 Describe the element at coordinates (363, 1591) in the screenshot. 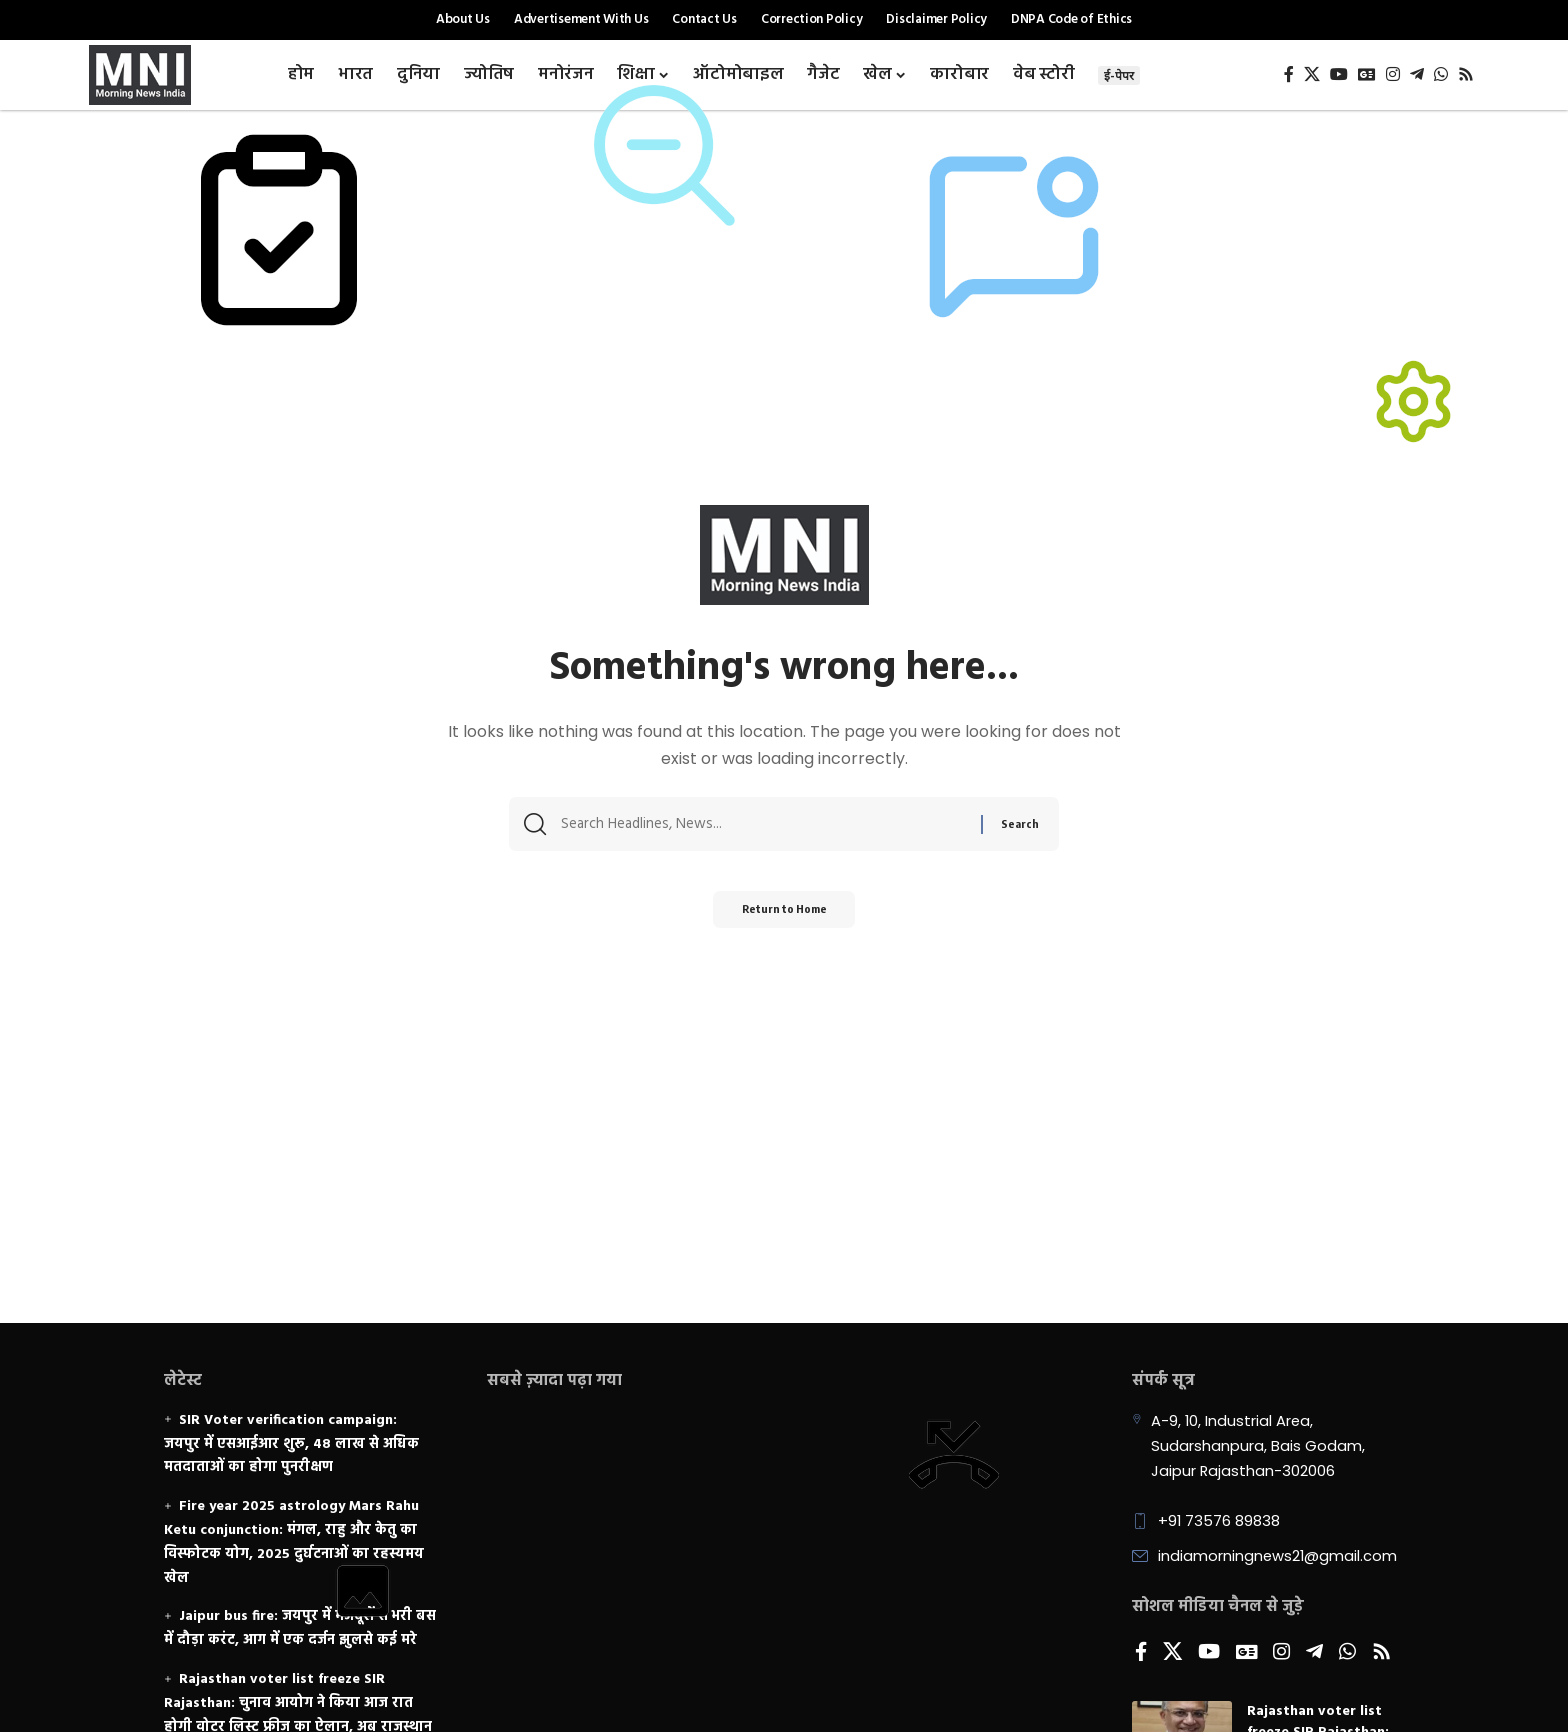

I see `view photos or images` at that location.